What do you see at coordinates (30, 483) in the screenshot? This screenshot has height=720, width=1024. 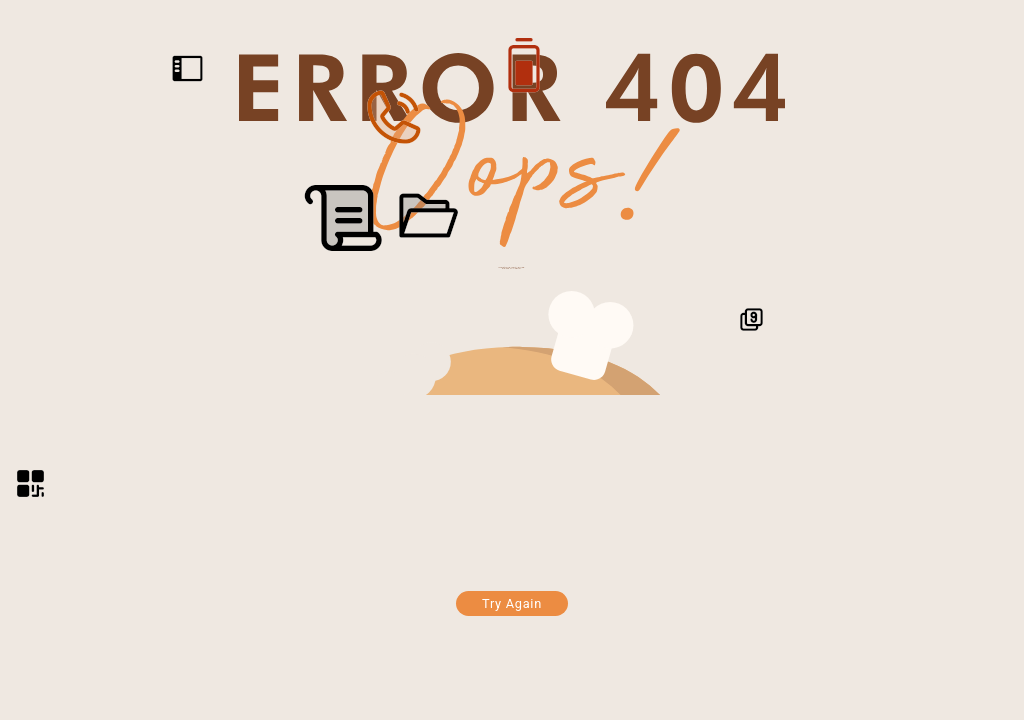 I see `scan or generate a qr code` at bounding box center [30, 483].